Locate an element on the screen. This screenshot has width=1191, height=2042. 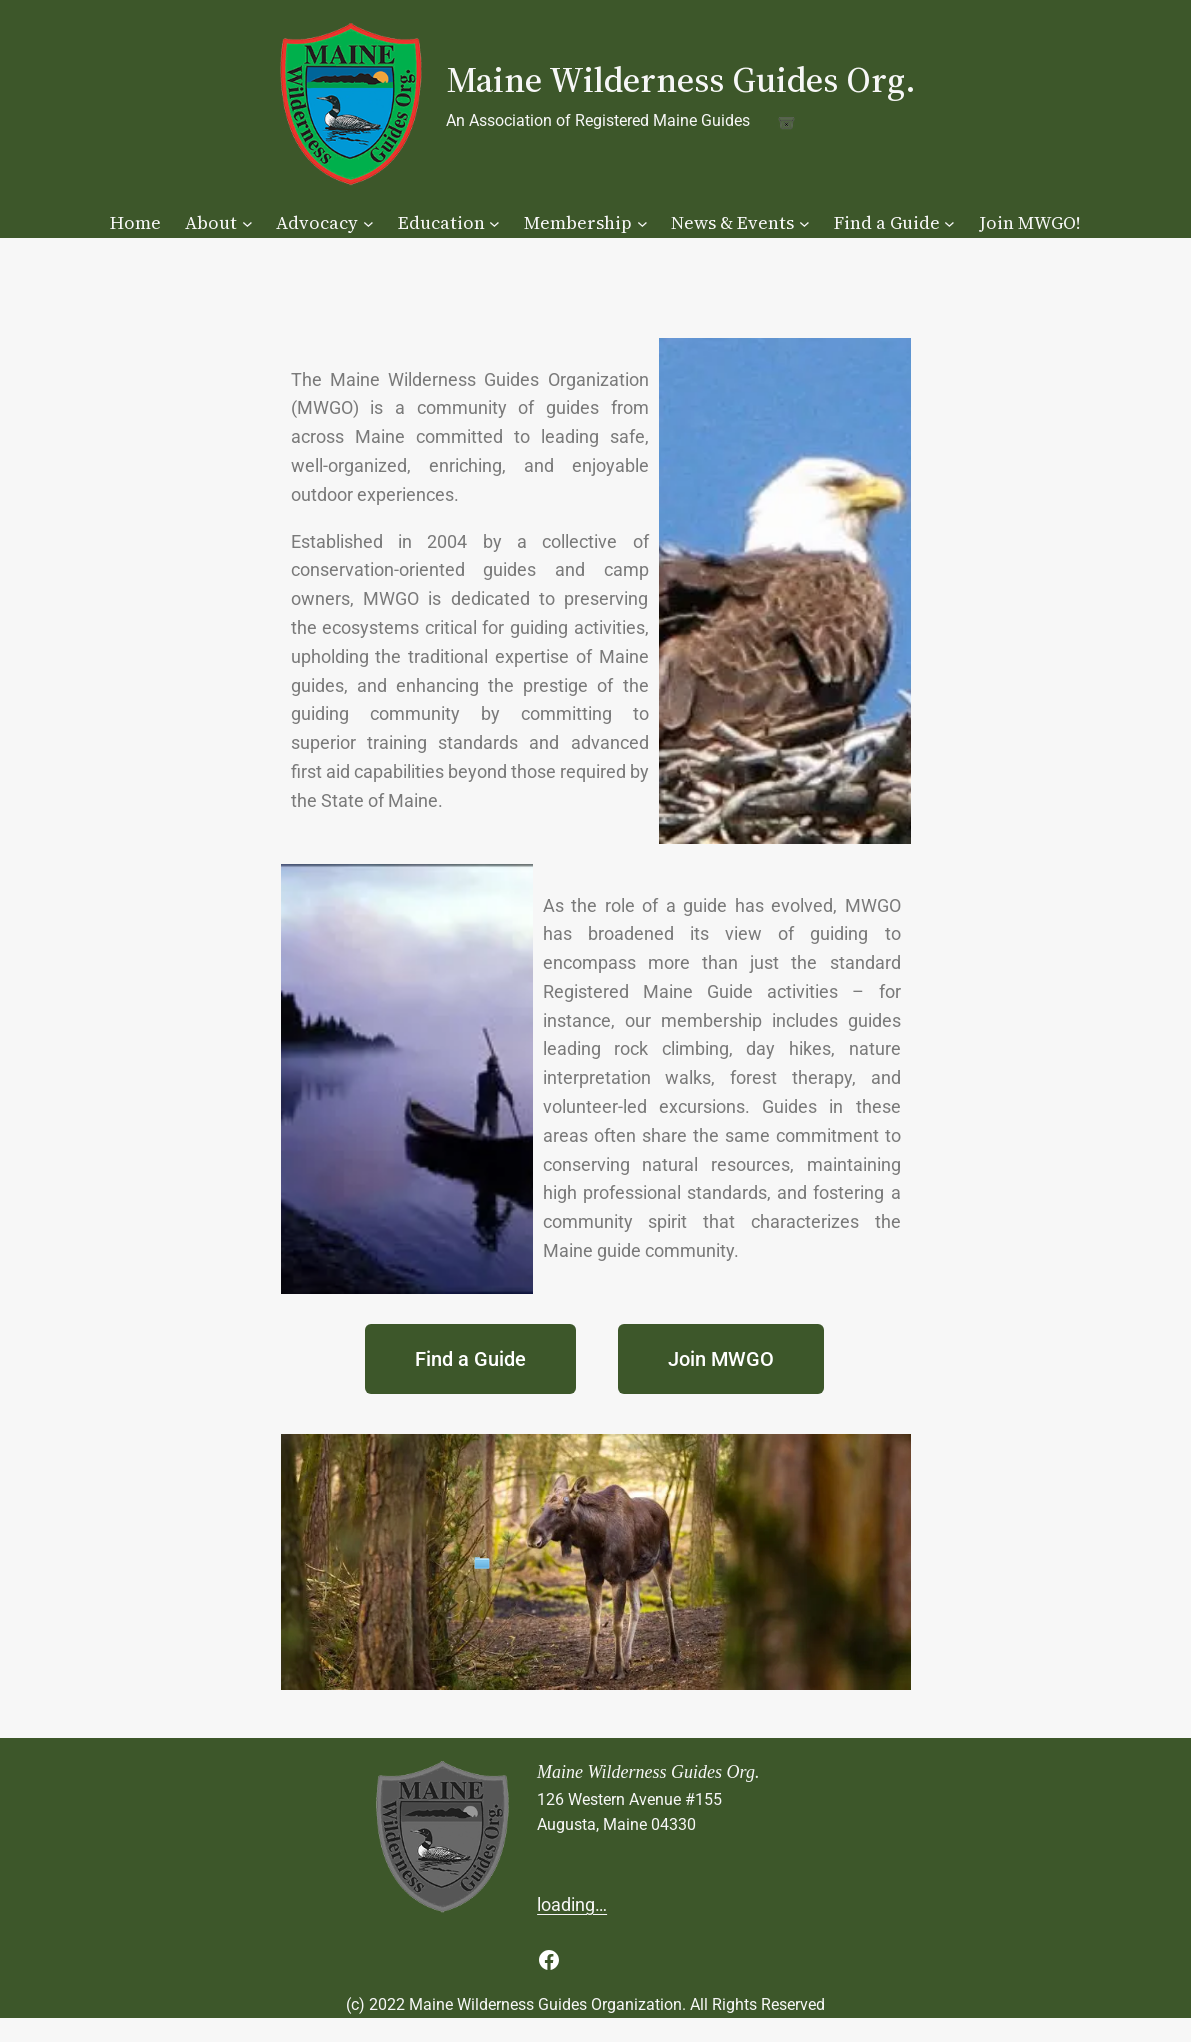
open folder to view contents is located at coordinates (482, 1563).